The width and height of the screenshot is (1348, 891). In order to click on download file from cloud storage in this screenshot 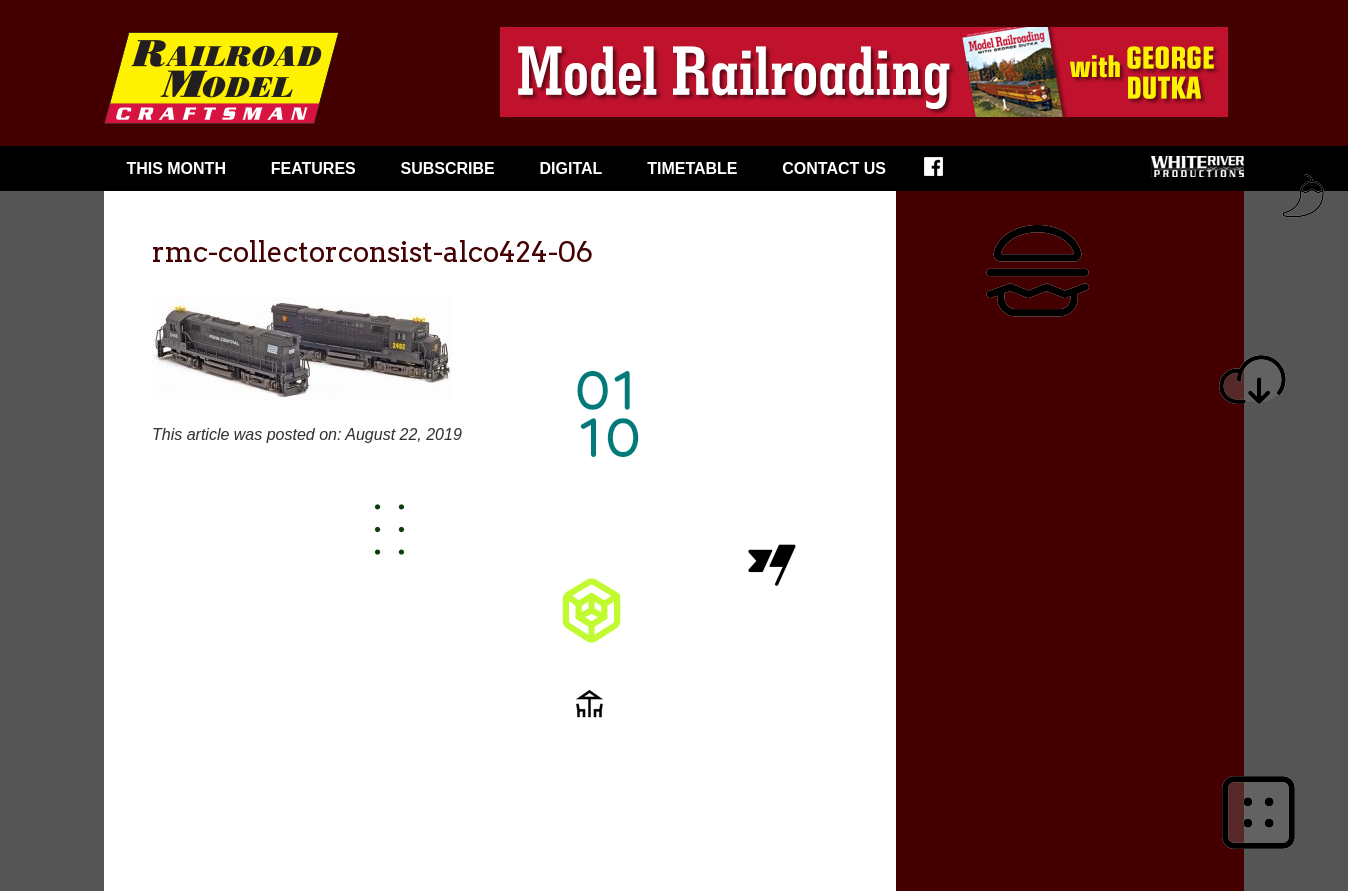, I will do `click(1252, 379)`.